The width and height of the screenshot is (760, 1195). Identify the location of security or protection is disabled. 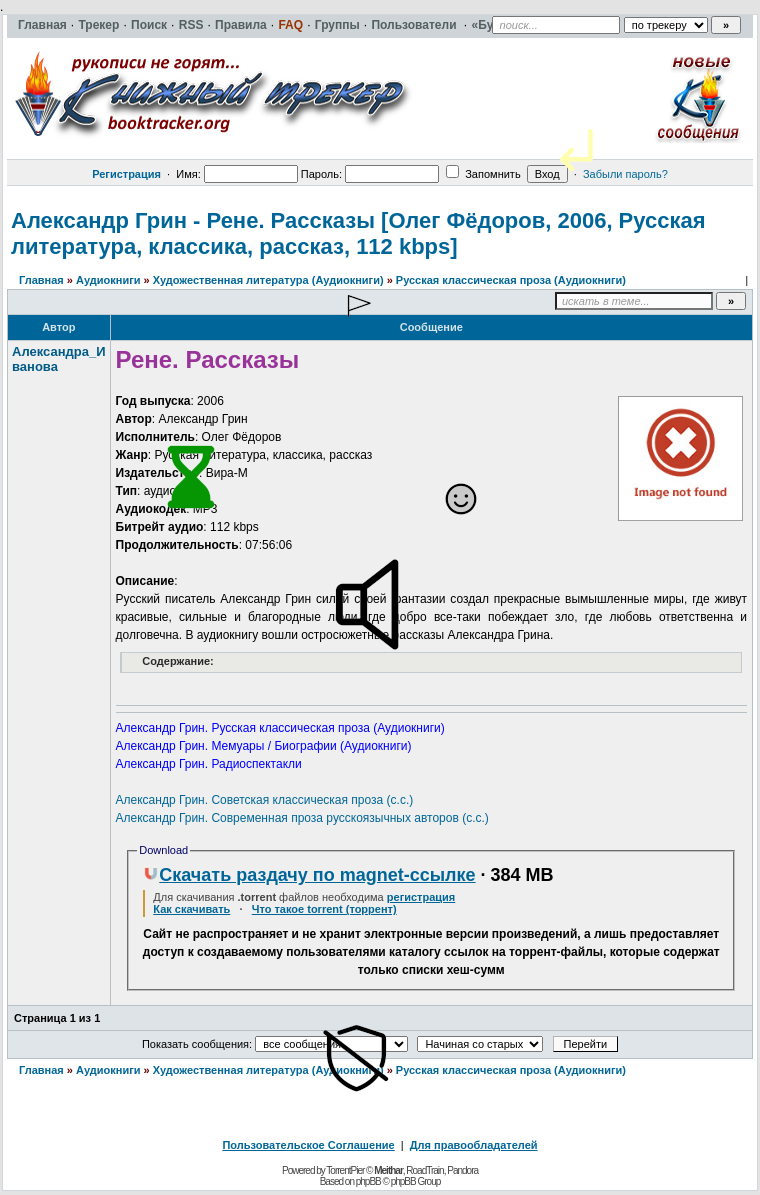
(356, 1057).